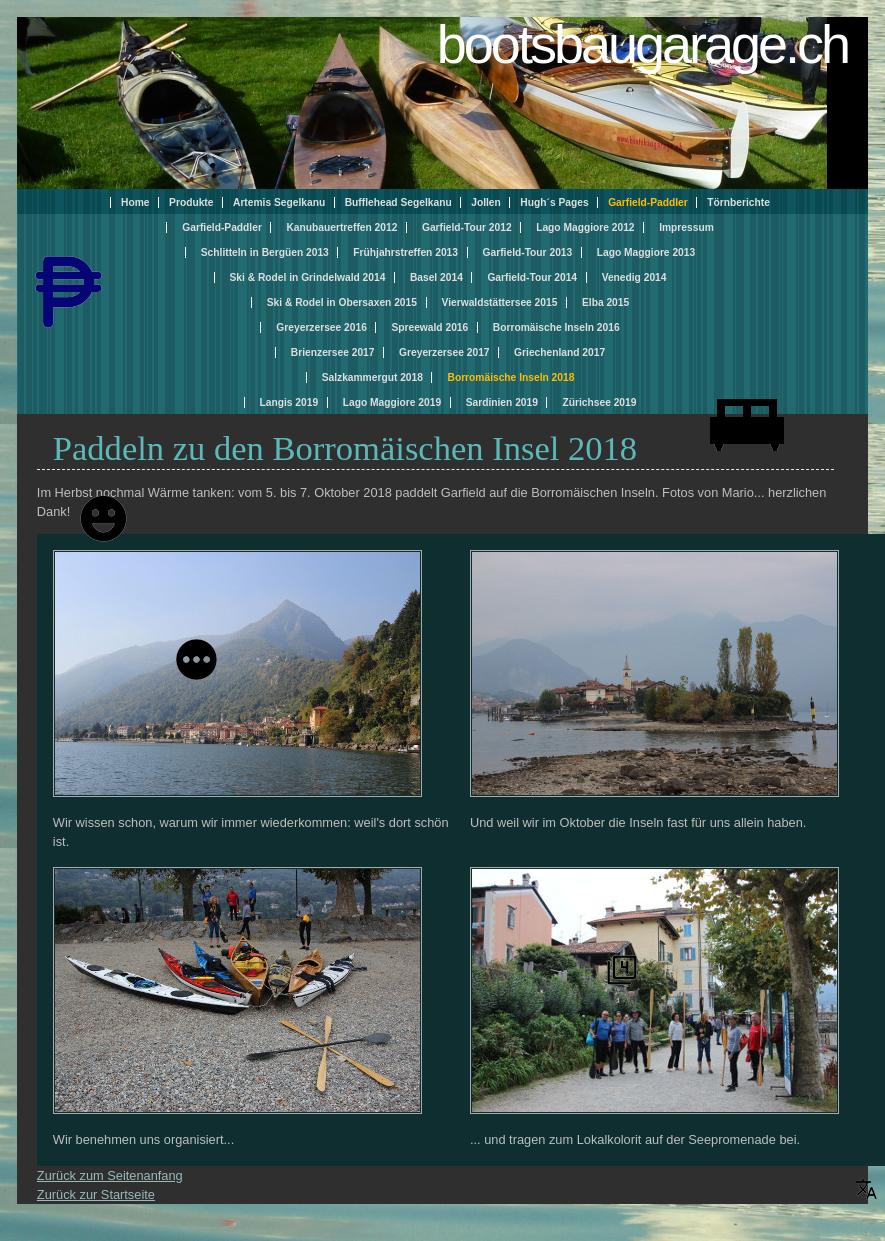 The width and height of the screenshot is (885, 1241). What do you see at coordinates (747, 425) in the screenshot?
I see `view bedroom or sleeping accommodations` at bounding box center [747, 425].